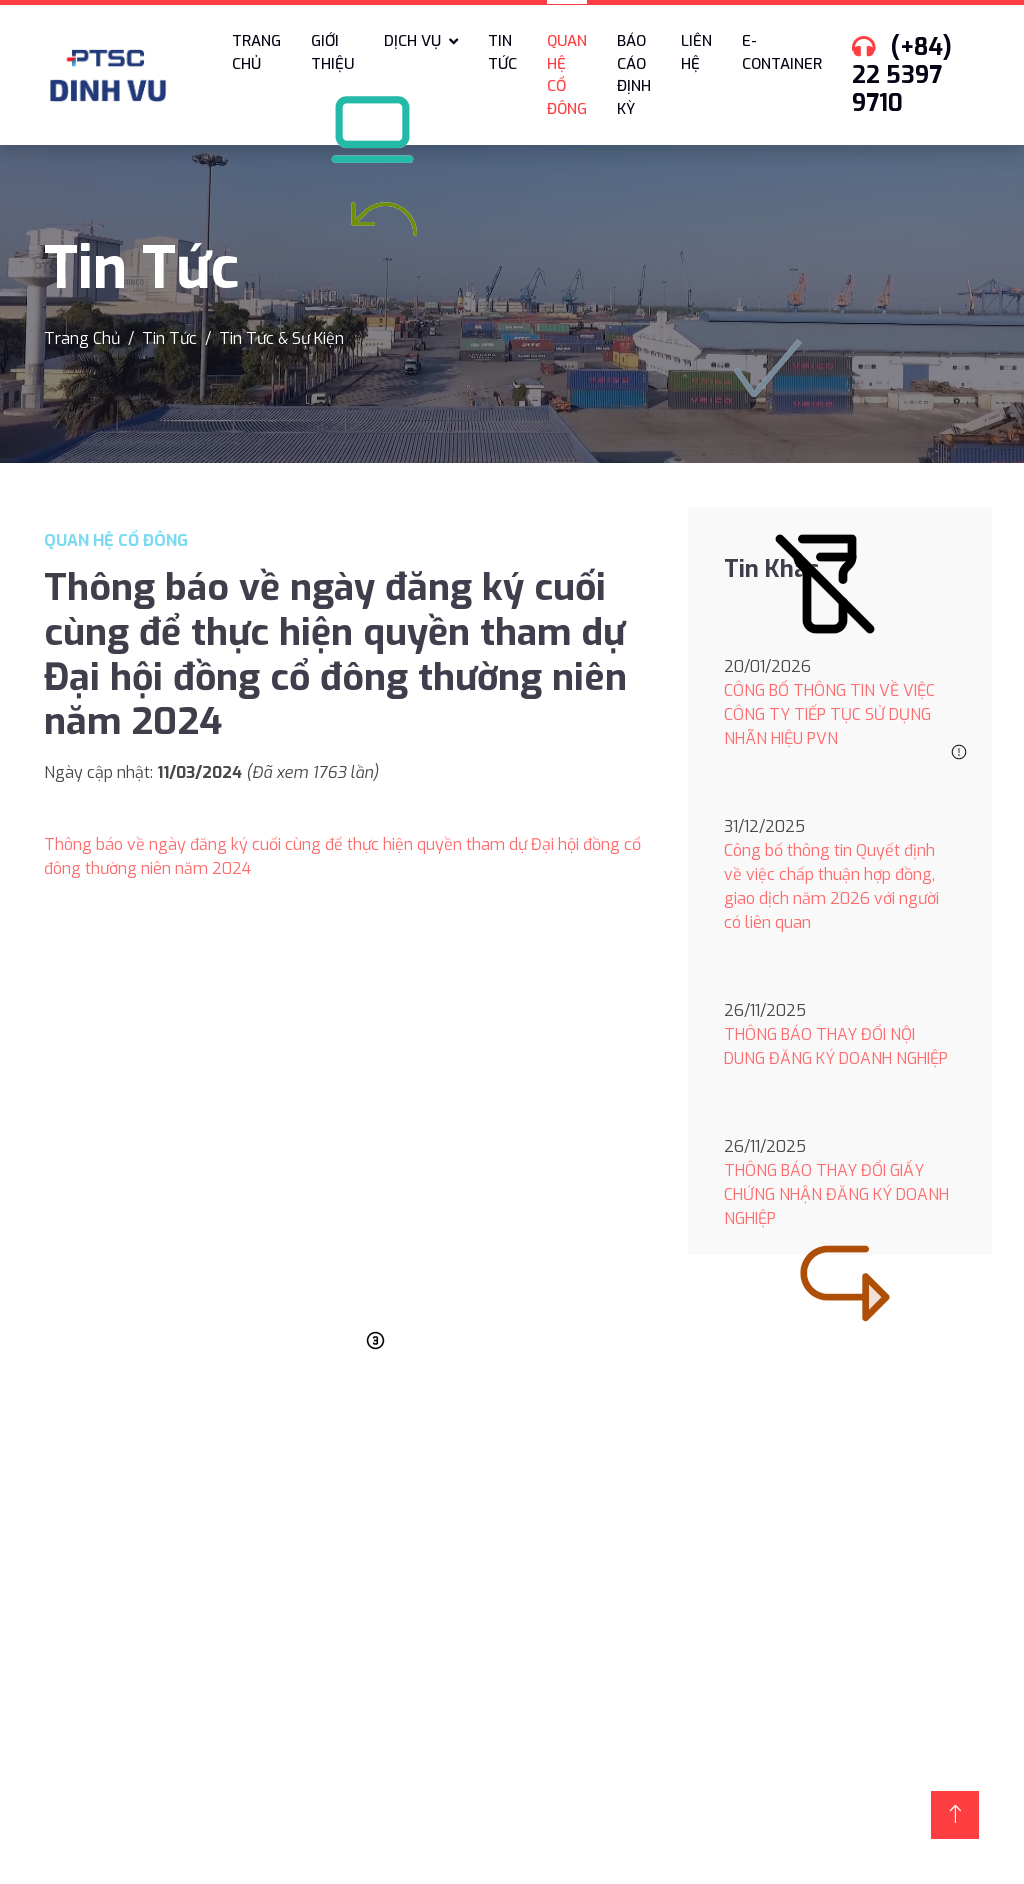 This screenshot has height=1884, width=1024. Describe the element at coordinates (767, 368) in the screenshot. I see `confirm or submit an action` at that location.